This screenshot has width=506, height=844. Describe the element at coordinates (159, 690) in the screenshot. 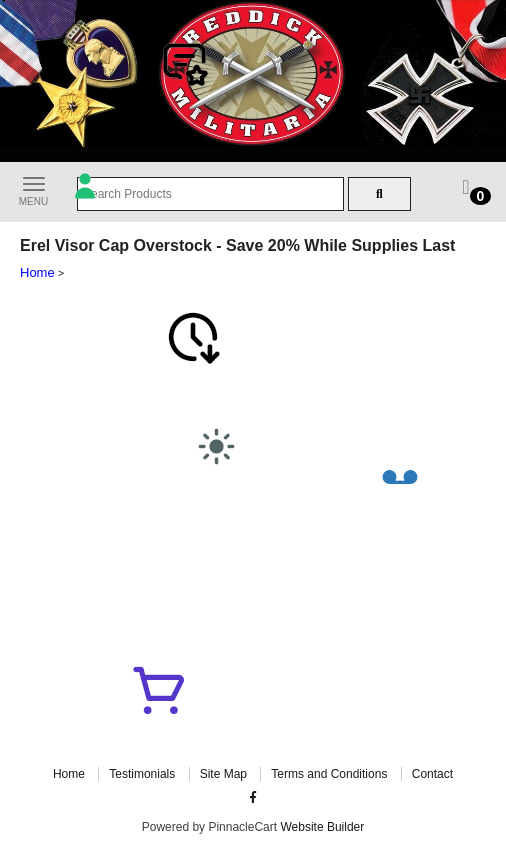

I see `view your shopping cart` at that location.